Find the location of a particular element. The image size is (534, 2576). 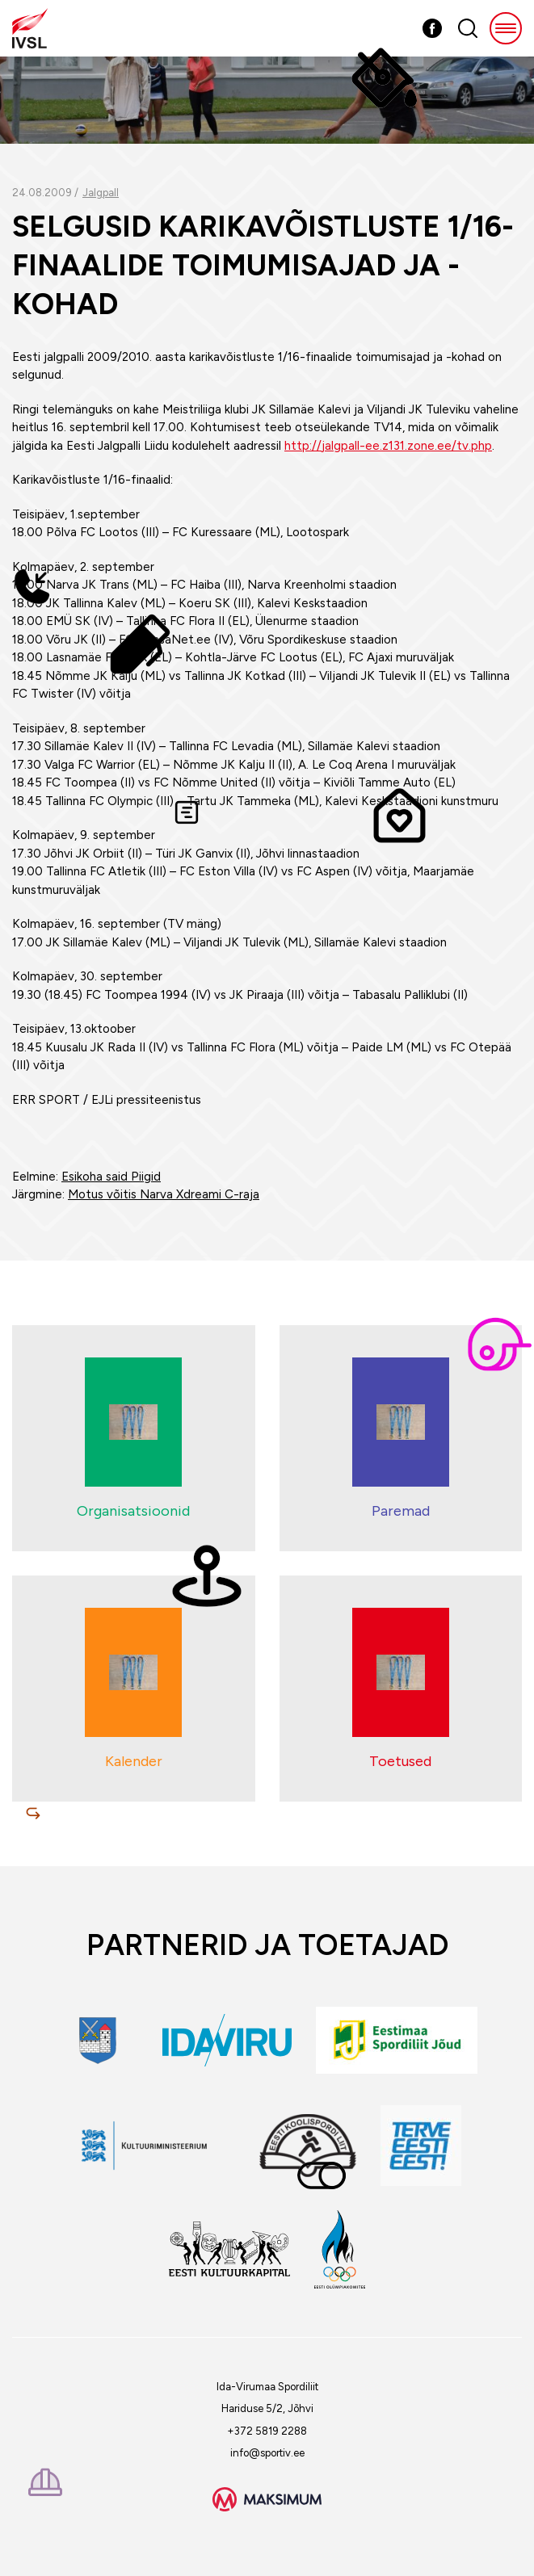

indicates an incoming call is located at coordinates (32, 585).